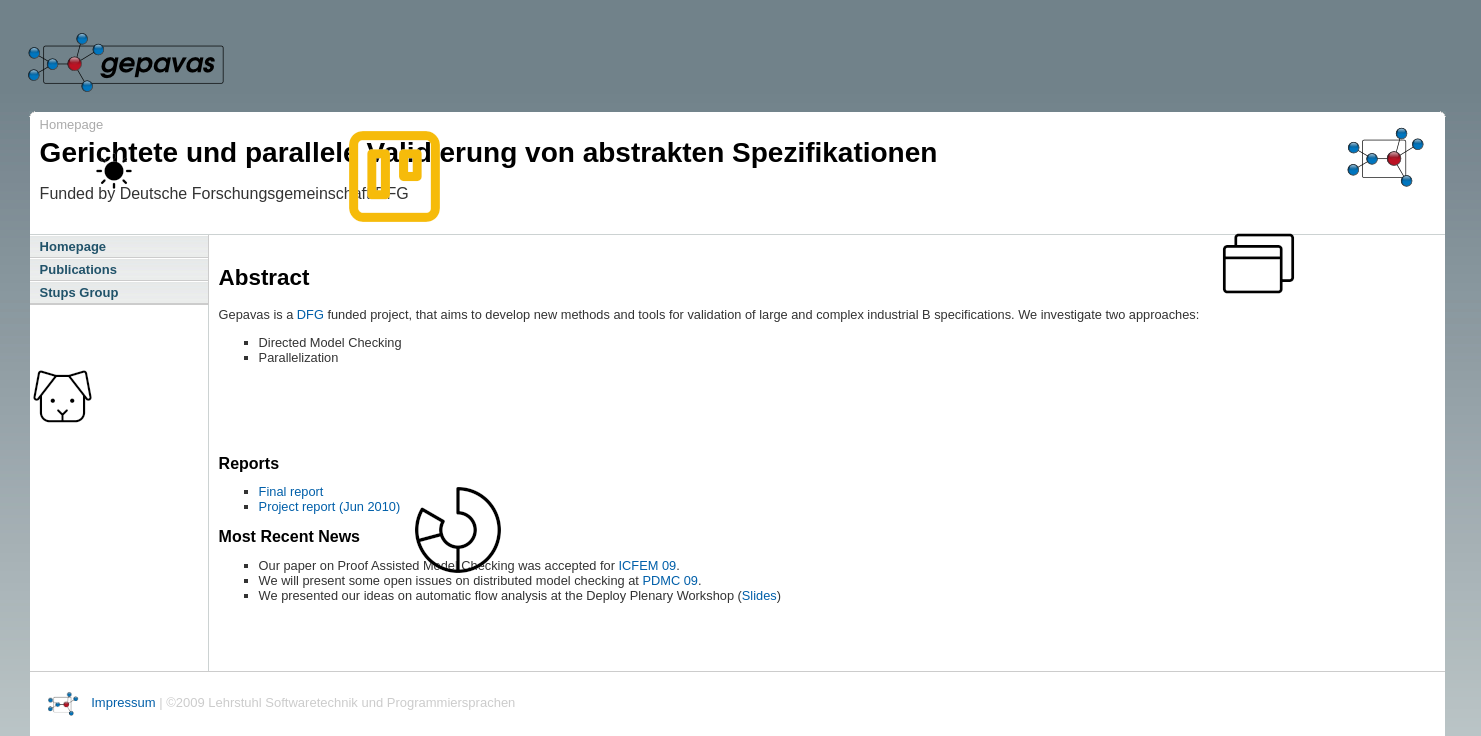 The image size is (1481, 736). I want to click on view pet-related content or settings, so click(62, 397).